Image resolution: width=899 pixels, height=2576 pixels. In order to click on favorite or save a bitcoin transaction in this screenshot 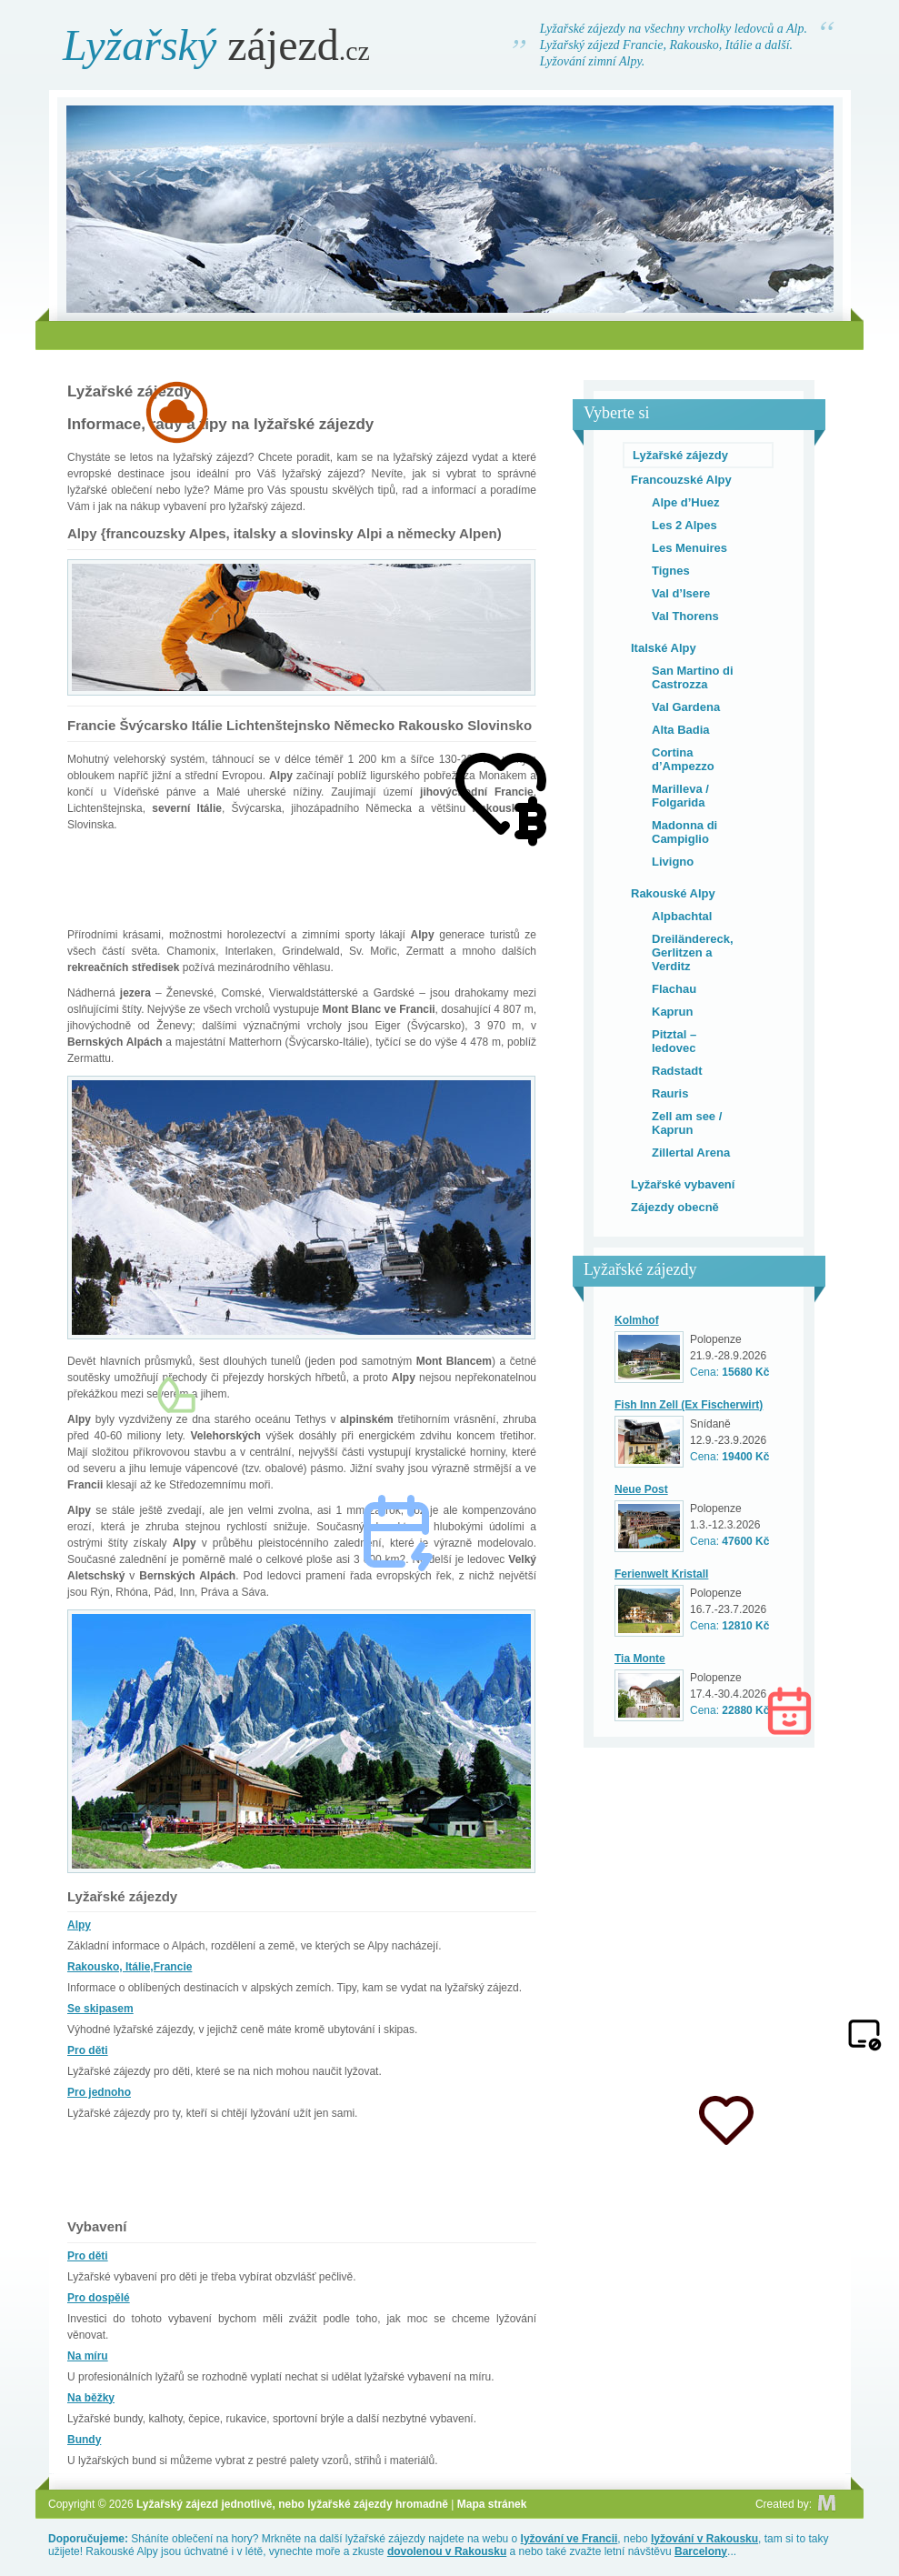, I will do `click(501, 794)`.